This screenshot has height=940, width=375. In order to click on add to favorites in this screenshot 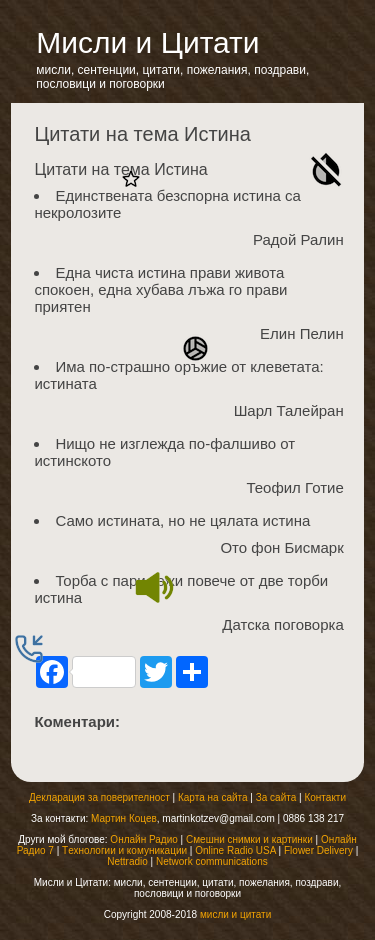, I will do `click(131, 179)`.